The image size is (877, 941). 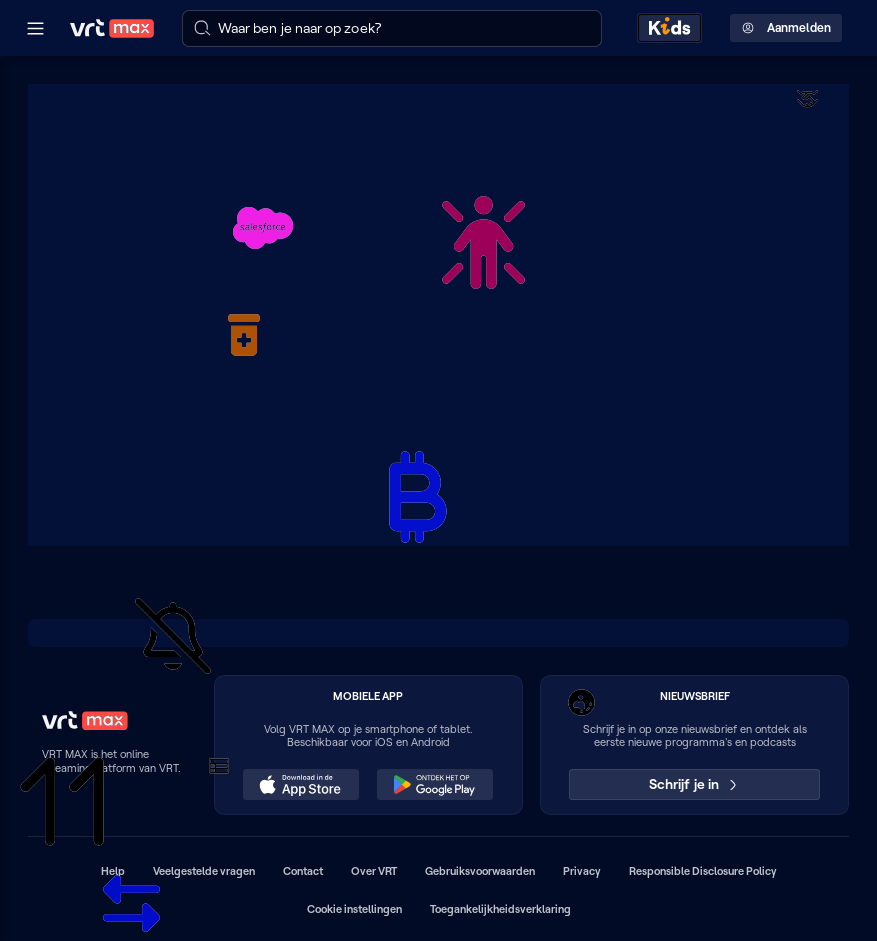 What do you see at coordinates (244, 335) in the screenshot?
I see `view prescription medications` at bounding box center [244, 335].